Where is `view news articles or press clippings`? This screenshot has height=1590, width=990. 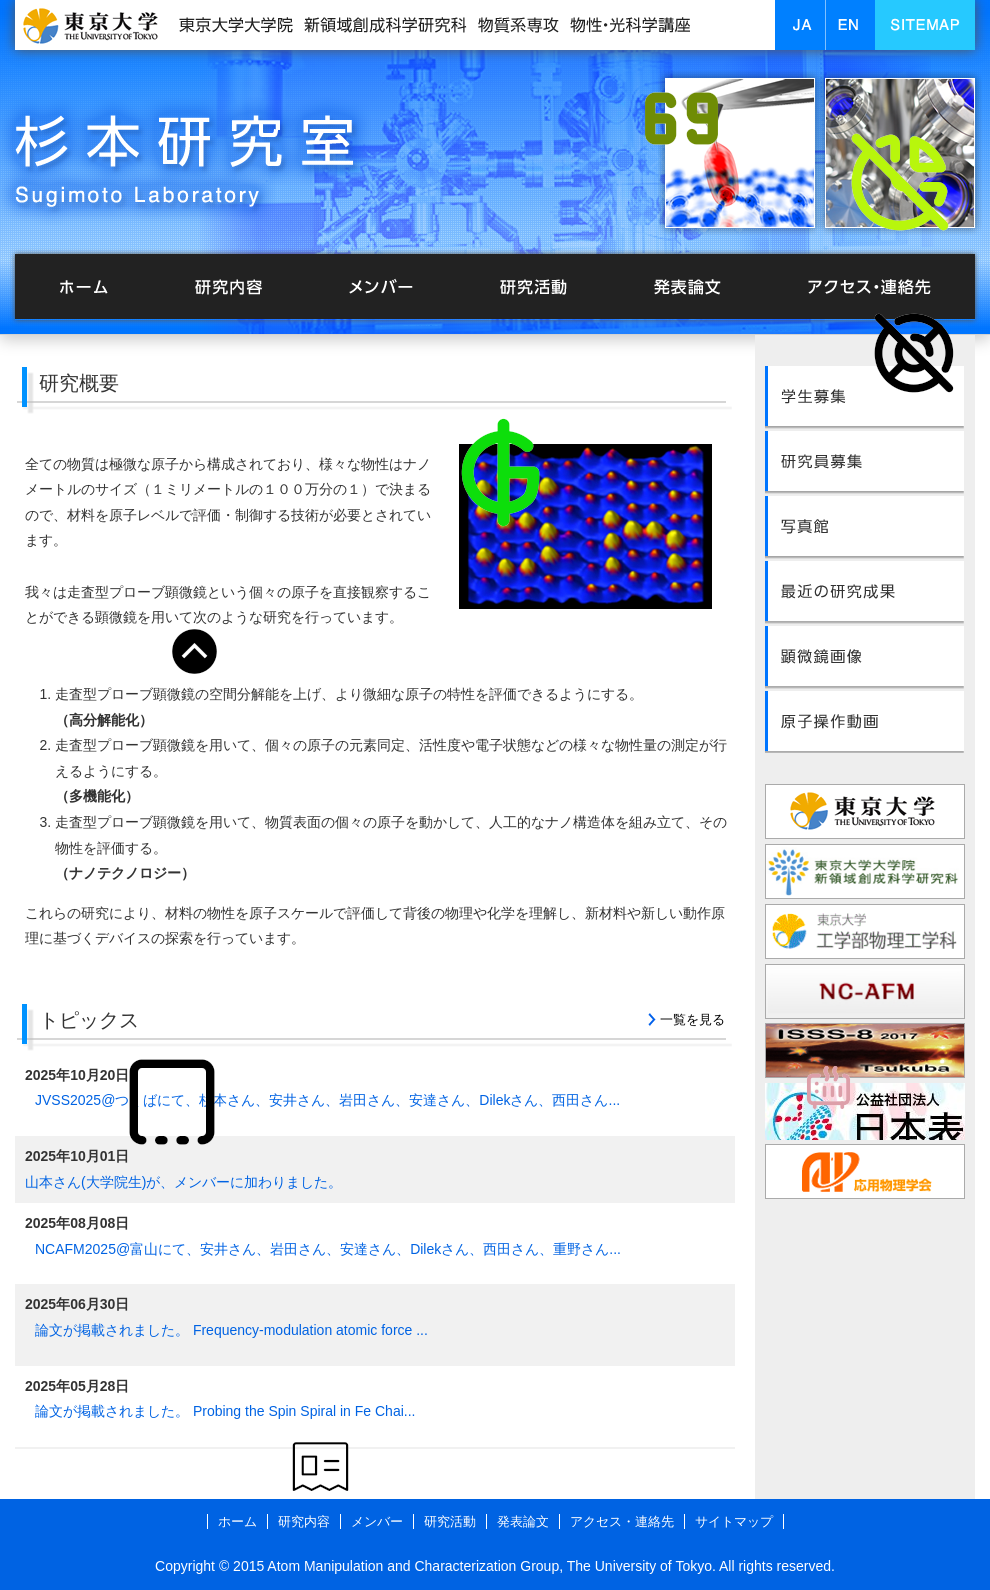 view news articles or press clippings is located at coordinates (320, 1465).